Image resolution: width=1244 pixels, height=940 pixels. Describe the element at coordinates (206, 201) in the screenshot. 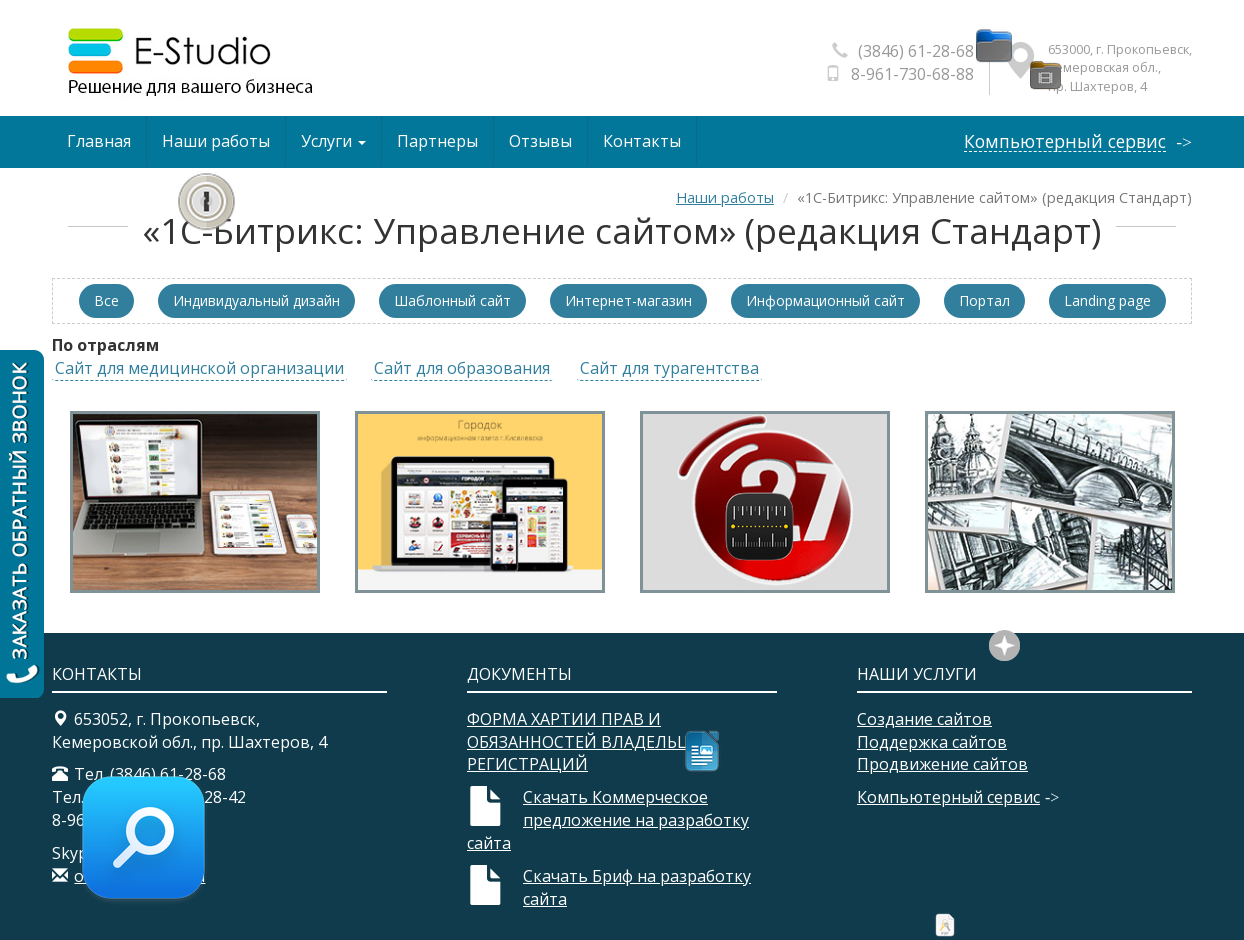

I see `open passwords and keys manager` at that location.